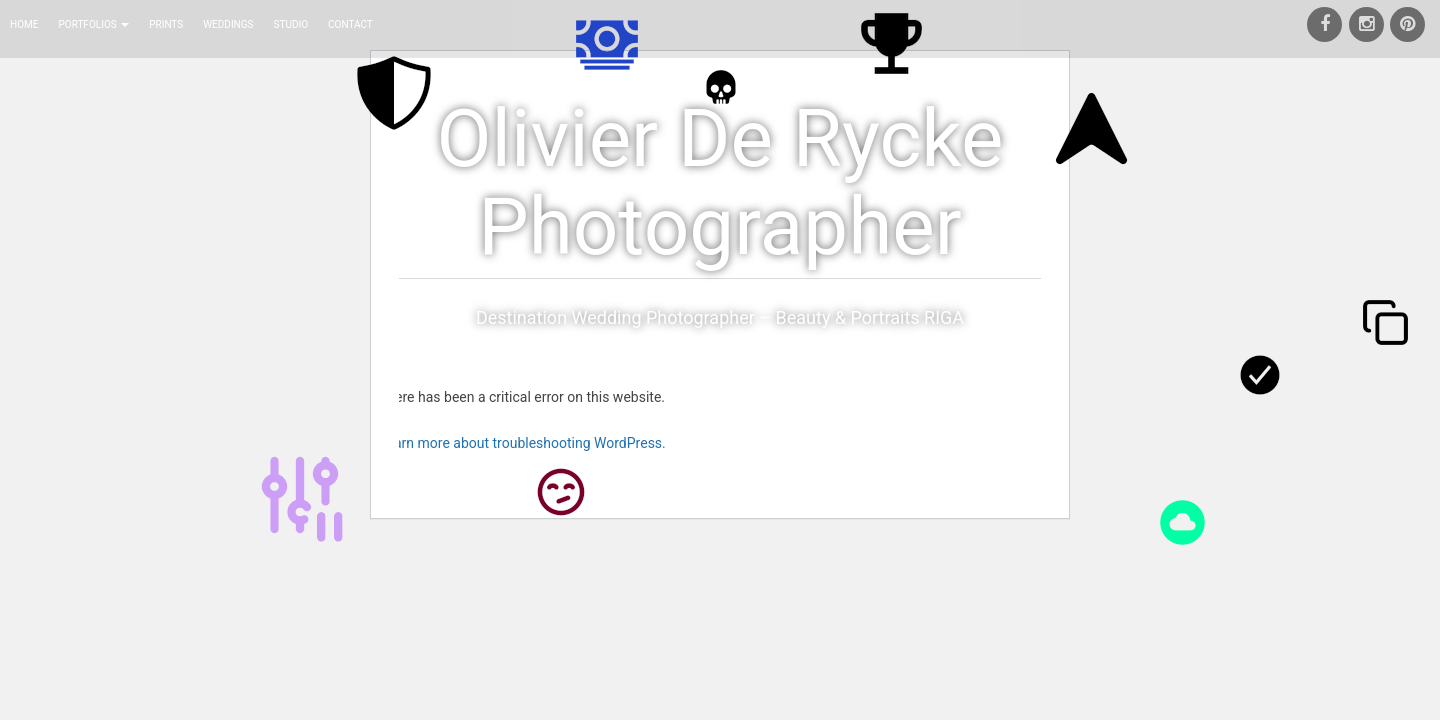  What do you see at coordinates (300, 495) in the screenshot?
I see `pause automatic adjustments or settings sync` at bounding box center [300, 495].